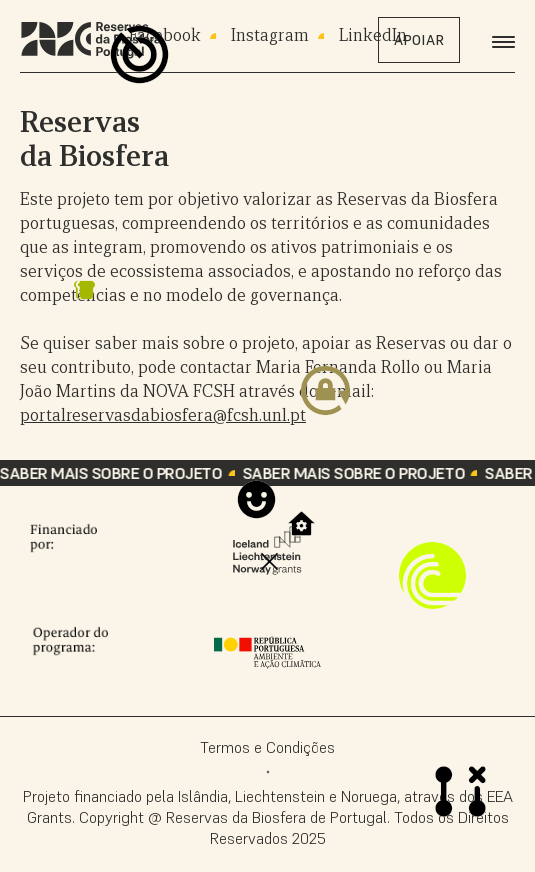 The height and width of the screenshot is (872, 535). What do you see at coordinates (432, 575) in the screenshot?
I see `open BitTorrent application` at bounding box center [432, 575].